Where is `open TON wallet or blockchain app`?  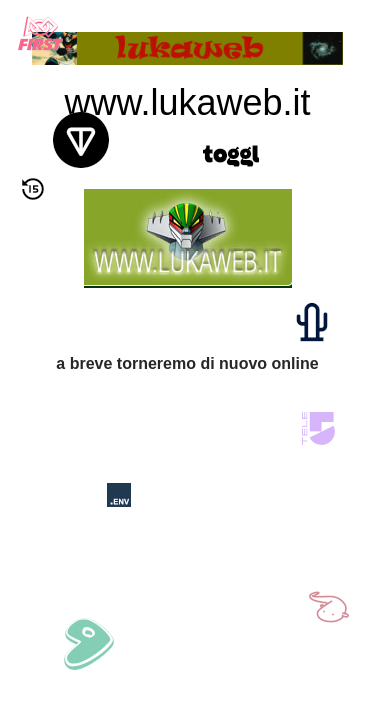
open TON wallet or blockchain app is located at coordinates (81, 140).